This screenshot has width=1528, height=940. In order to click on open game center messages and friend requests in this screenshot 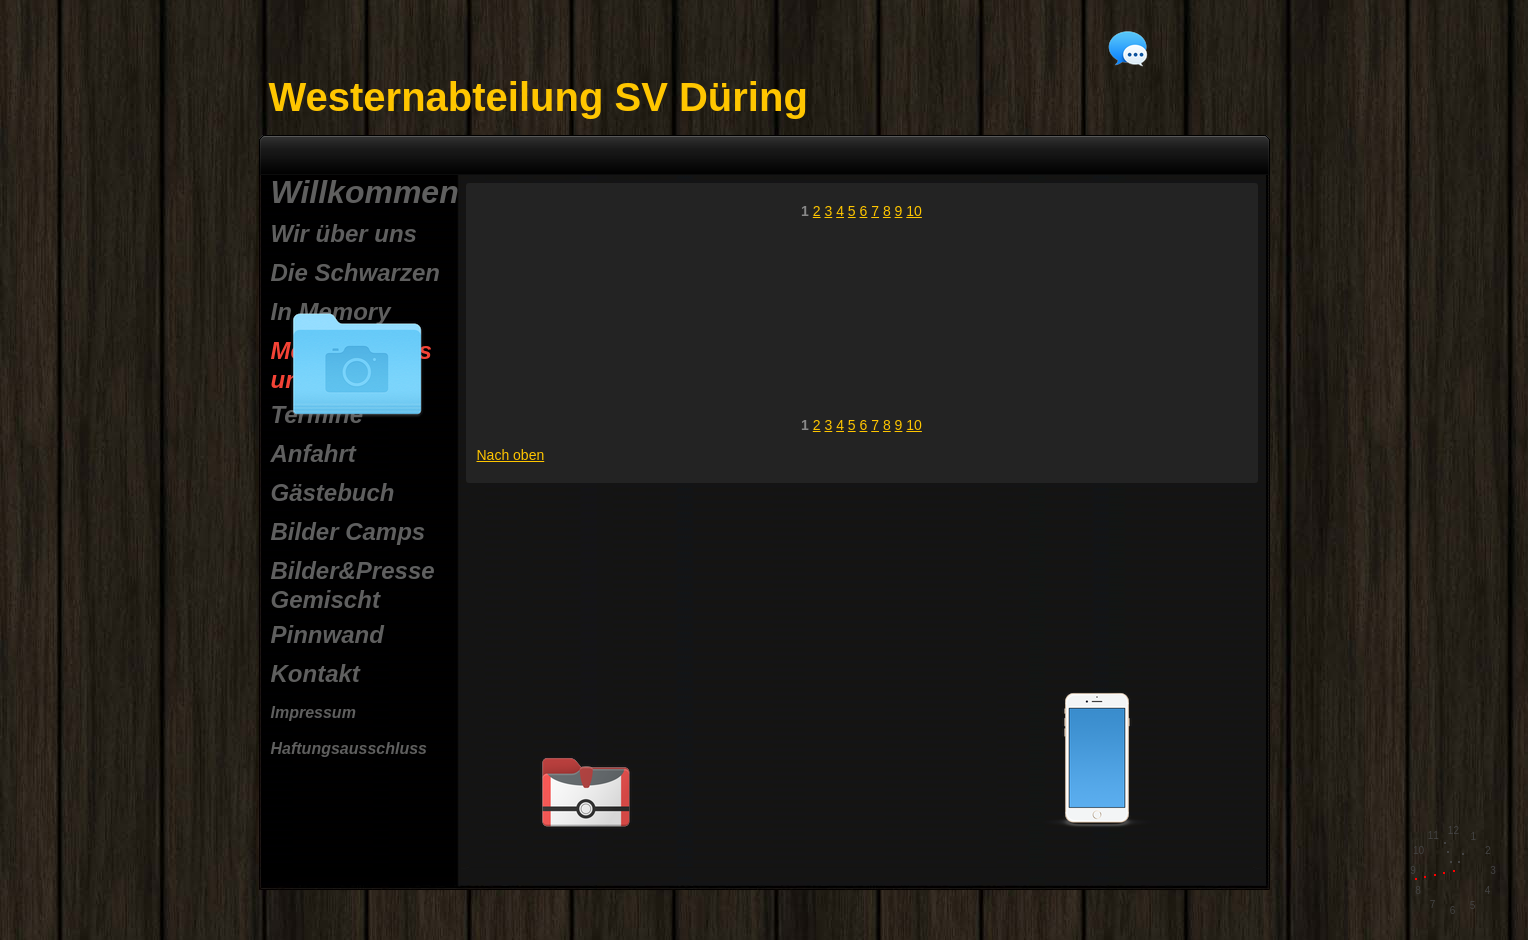, I will do `click(1128, 49)`.